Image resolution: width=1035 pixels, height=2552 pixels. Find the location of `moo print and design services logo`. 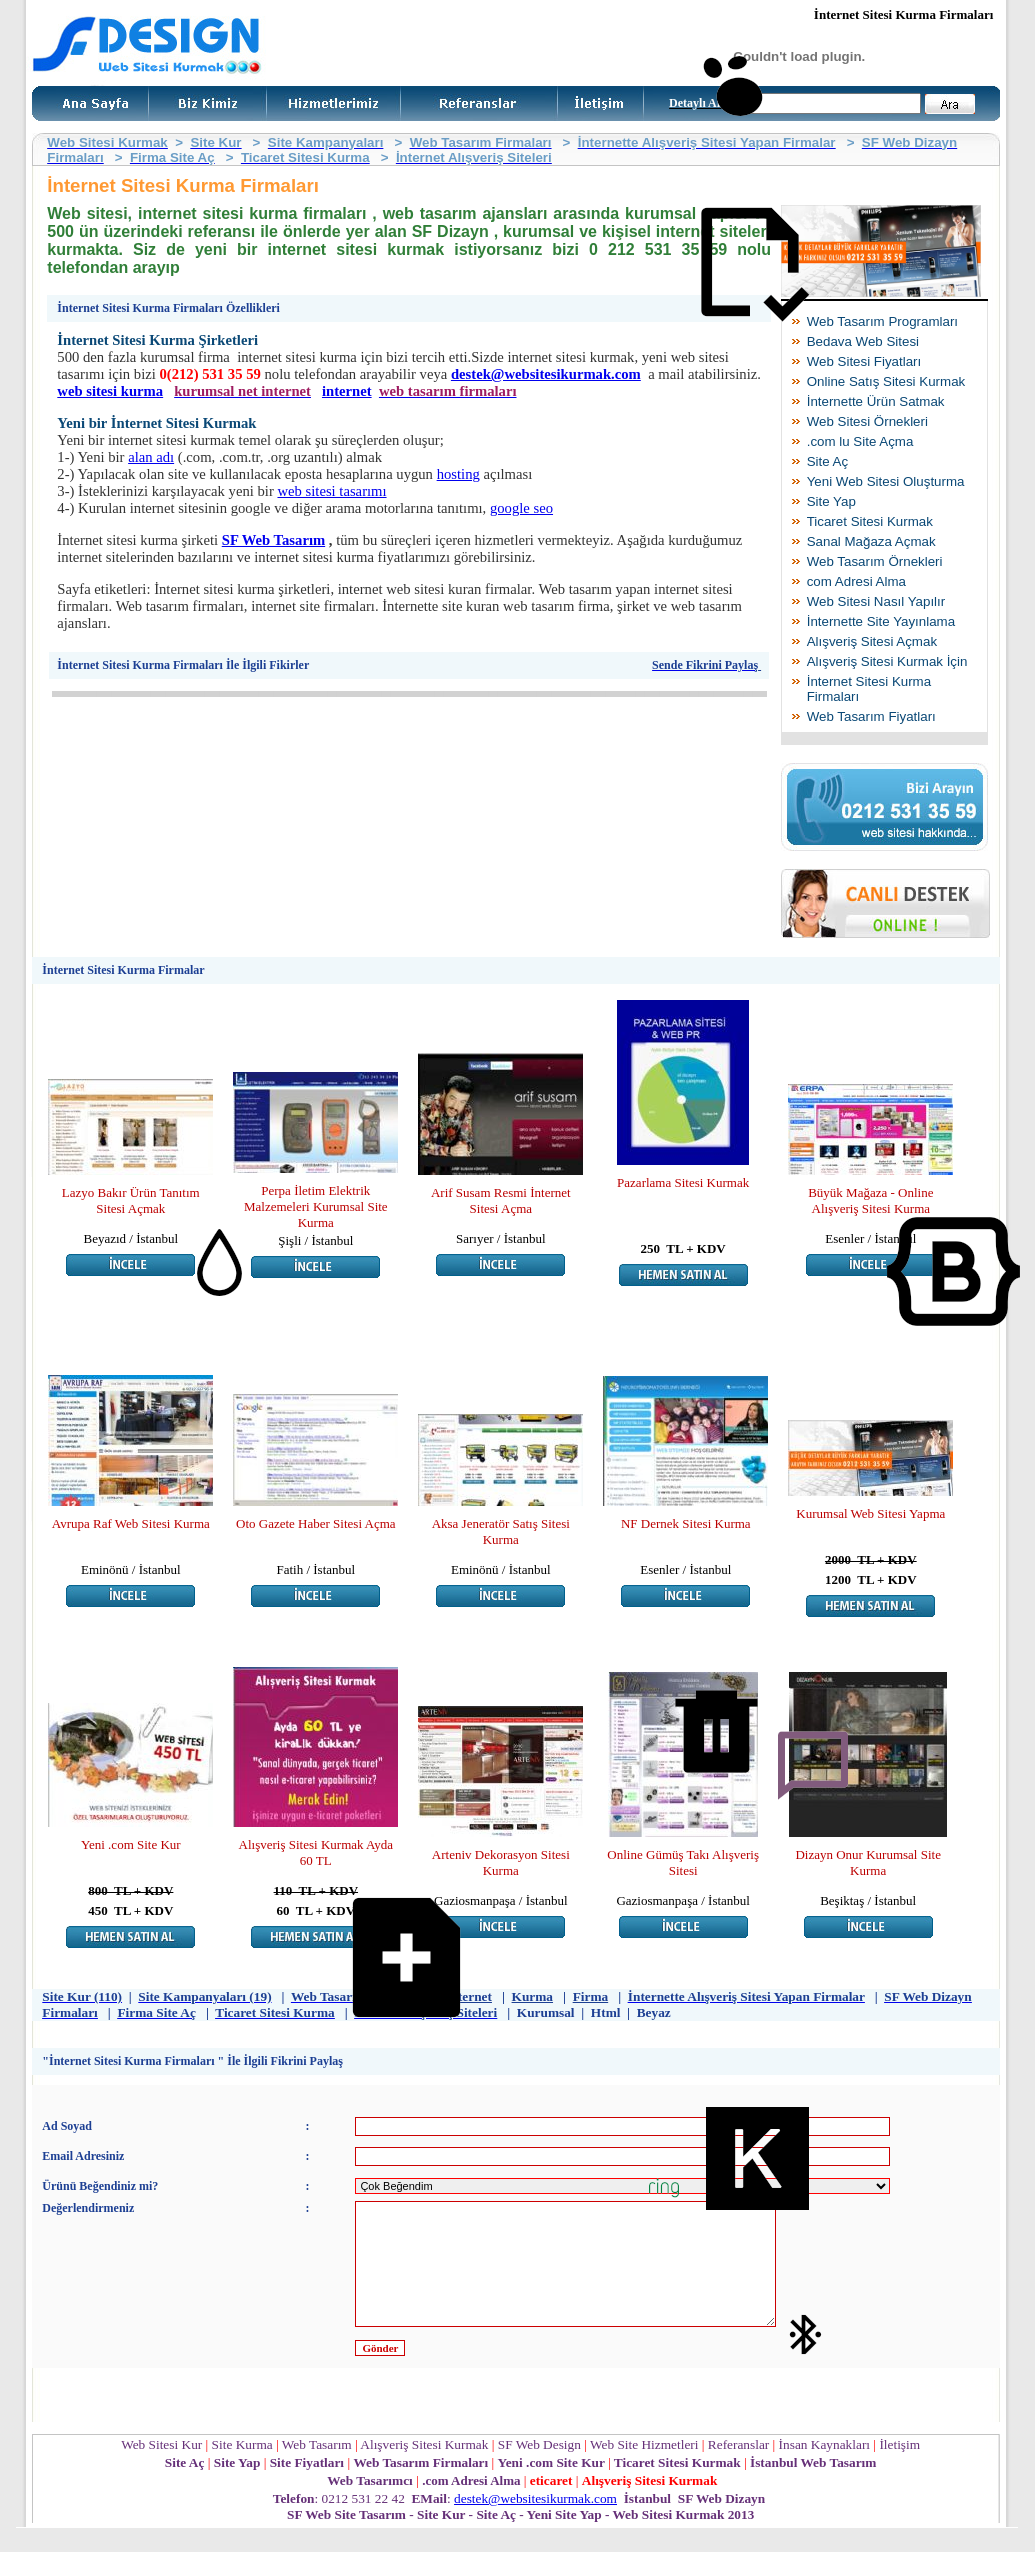

moo print and design services logo is located at coordinates (219, 1262).